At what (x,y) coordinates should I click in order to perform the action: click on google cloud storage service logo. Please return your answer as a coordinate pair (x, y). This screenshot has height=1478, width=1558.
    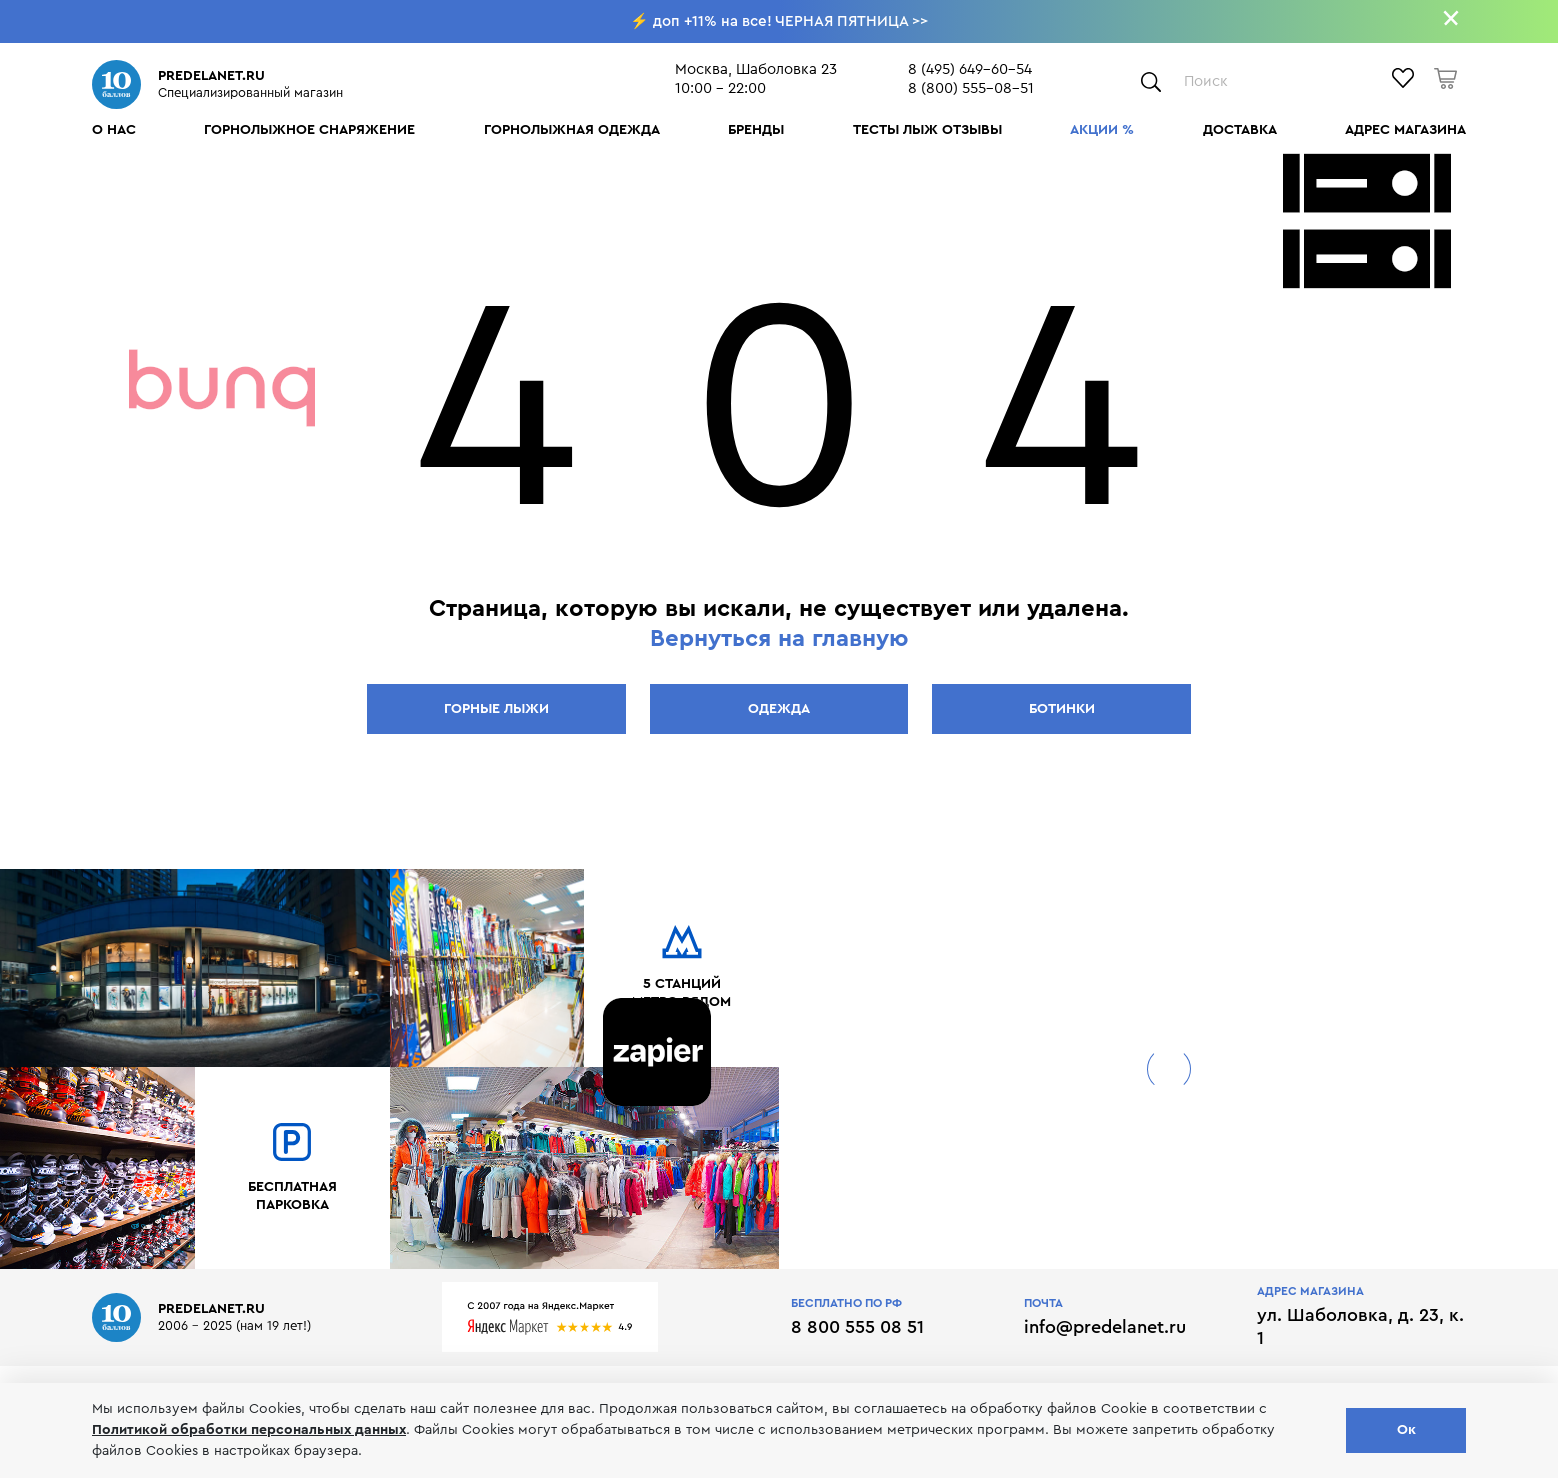
    Looking at the image, I should click on (1367, 221).